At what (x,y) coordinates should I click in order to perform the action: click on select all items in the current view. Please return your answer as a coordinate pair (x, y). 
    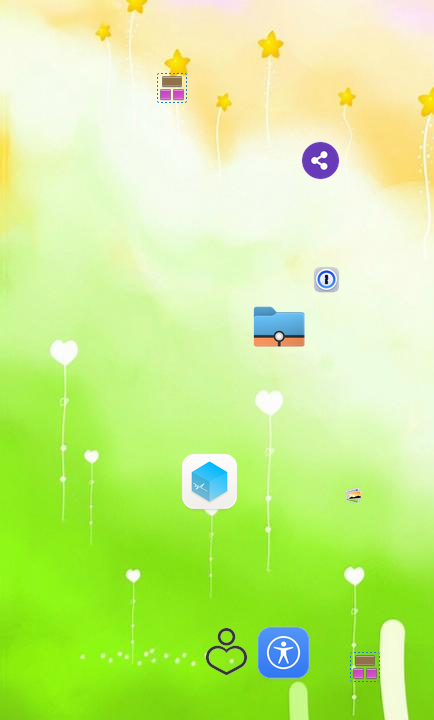
    Looking at the image, I should click on (365, 667).